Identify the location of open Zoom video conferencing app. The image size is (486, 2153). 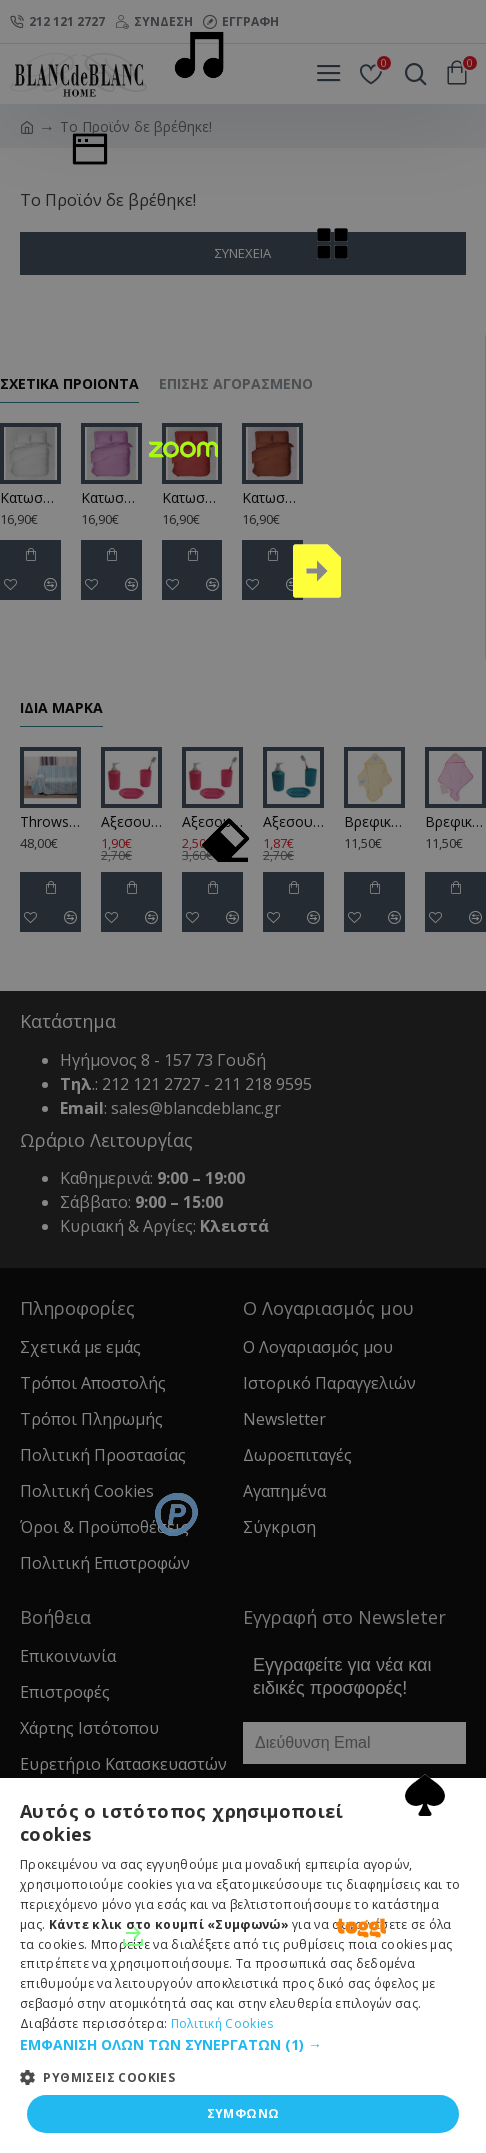
(183, 449).